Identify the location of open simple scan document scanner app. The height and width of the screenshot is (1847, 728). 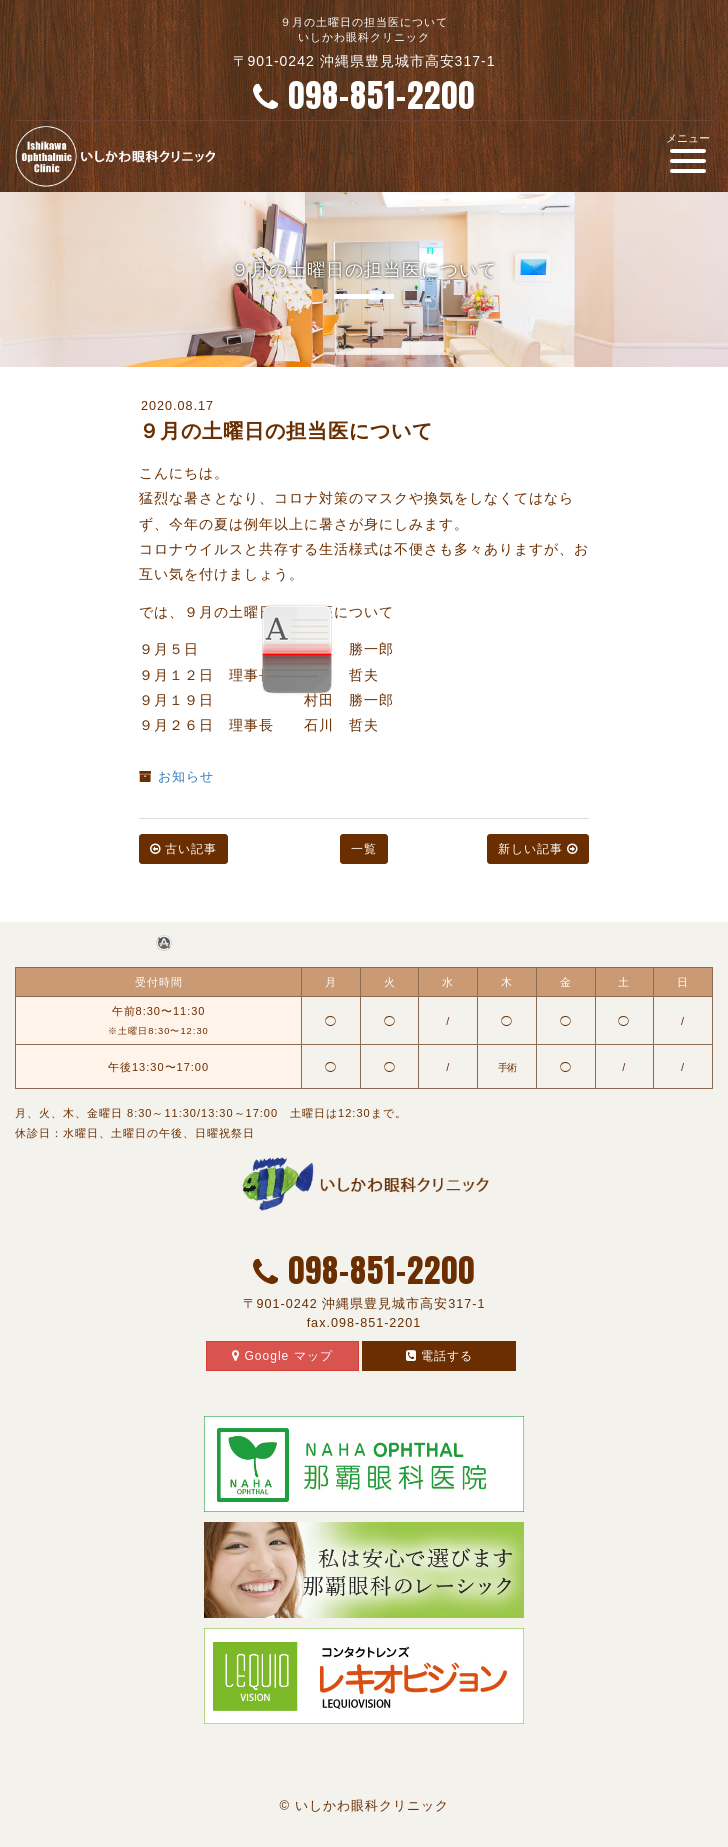
(297, 649).